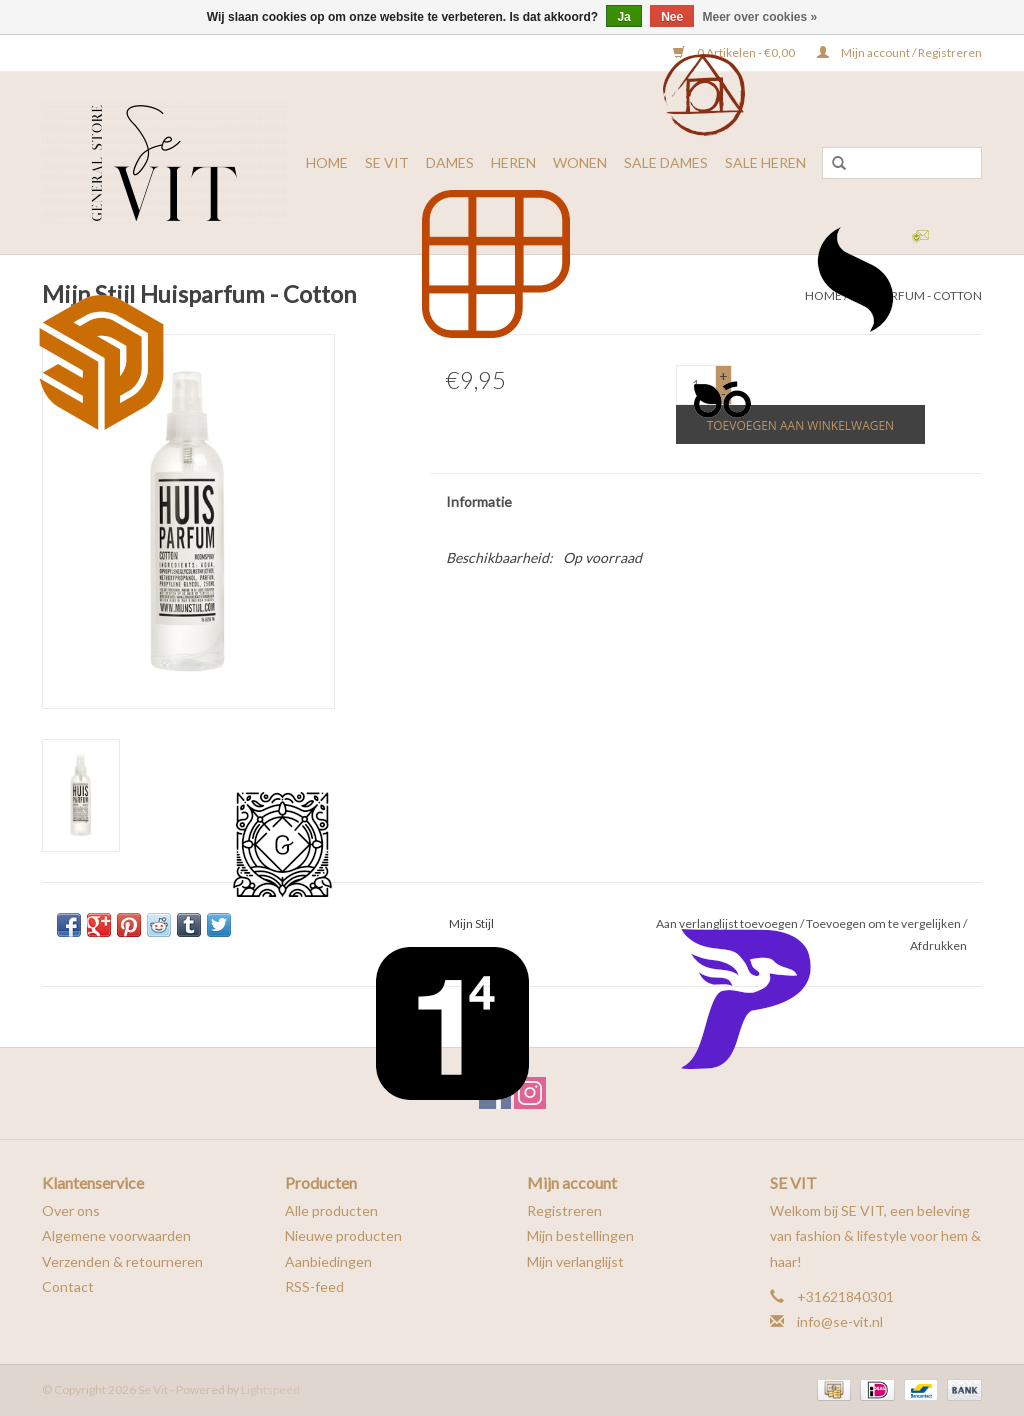 This screenshot has width=1024, height=1416. What do you see at coordinates (722, 399) in the screenshot?
I see `open the nextbike bike-sharing app` at bounding box center [722, 399].